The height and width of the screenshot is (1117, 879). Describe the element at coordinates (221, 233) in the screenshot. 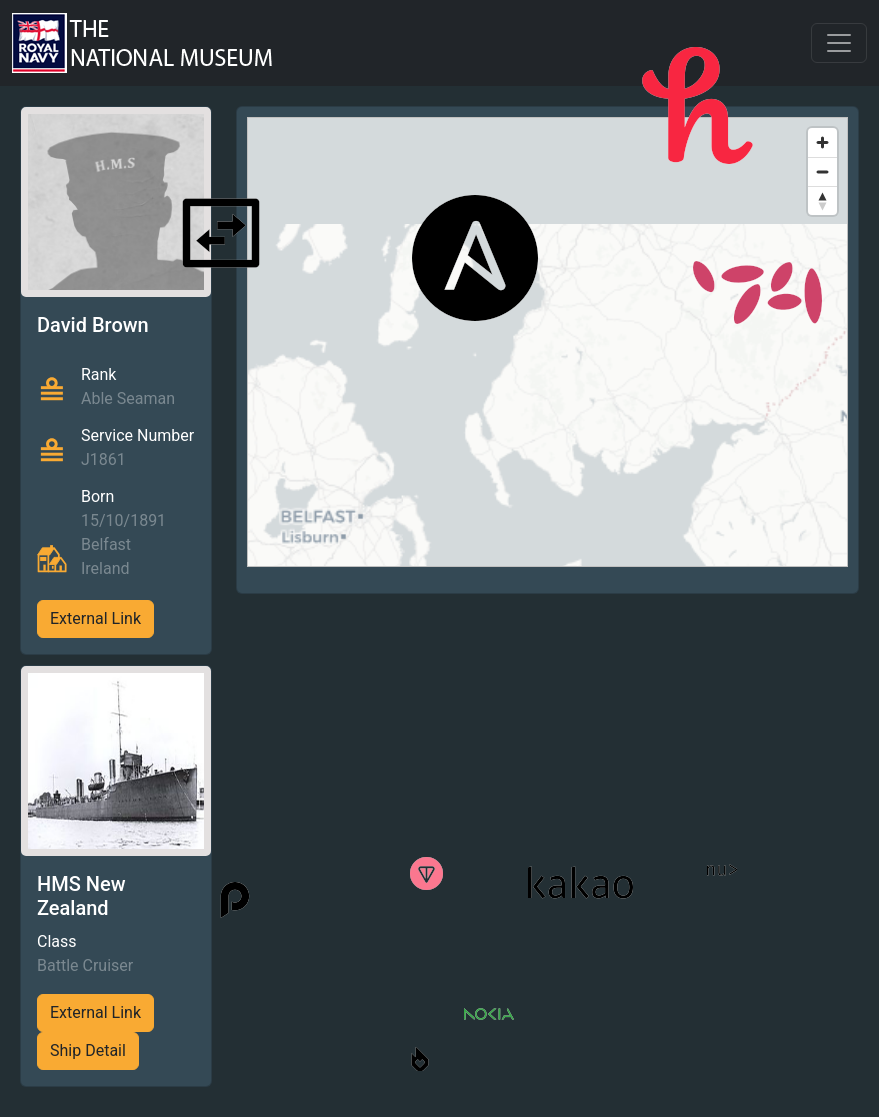

I see `swap or exchange items` at that location.